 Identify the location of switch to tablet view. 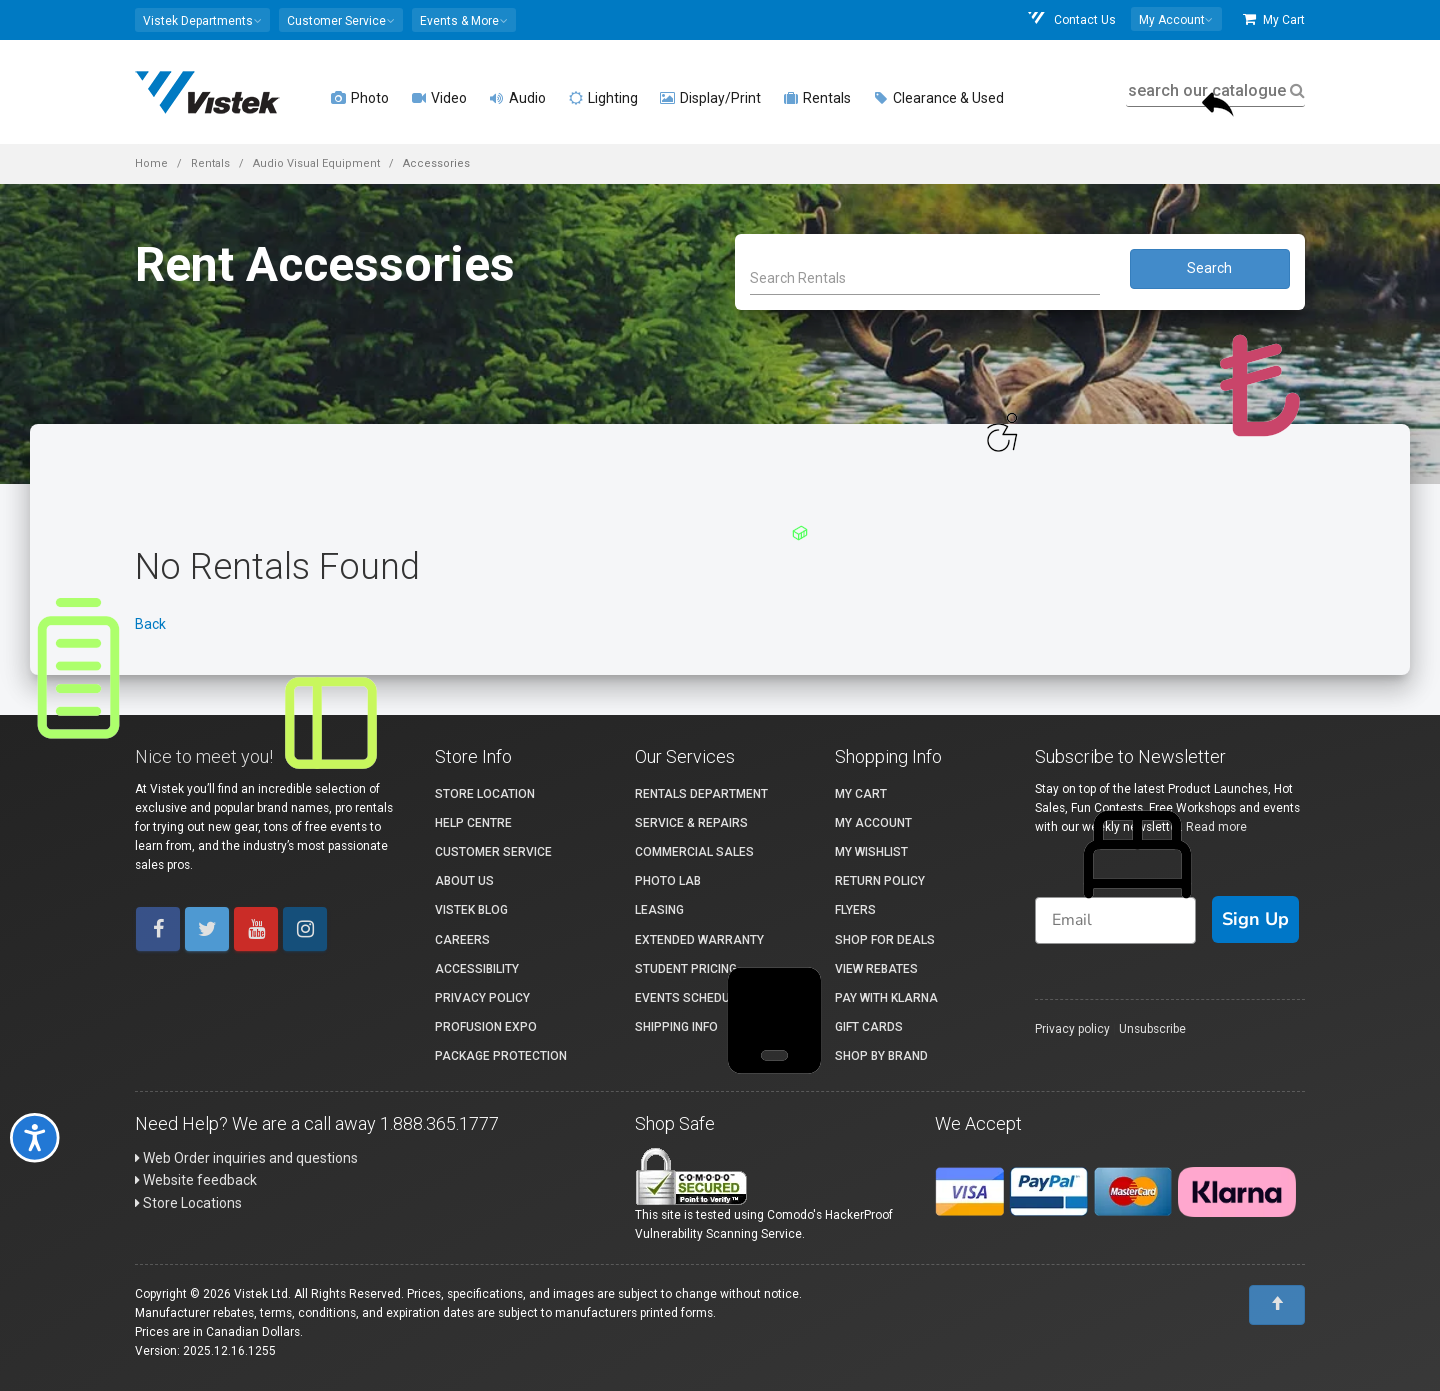
(774, 1020).